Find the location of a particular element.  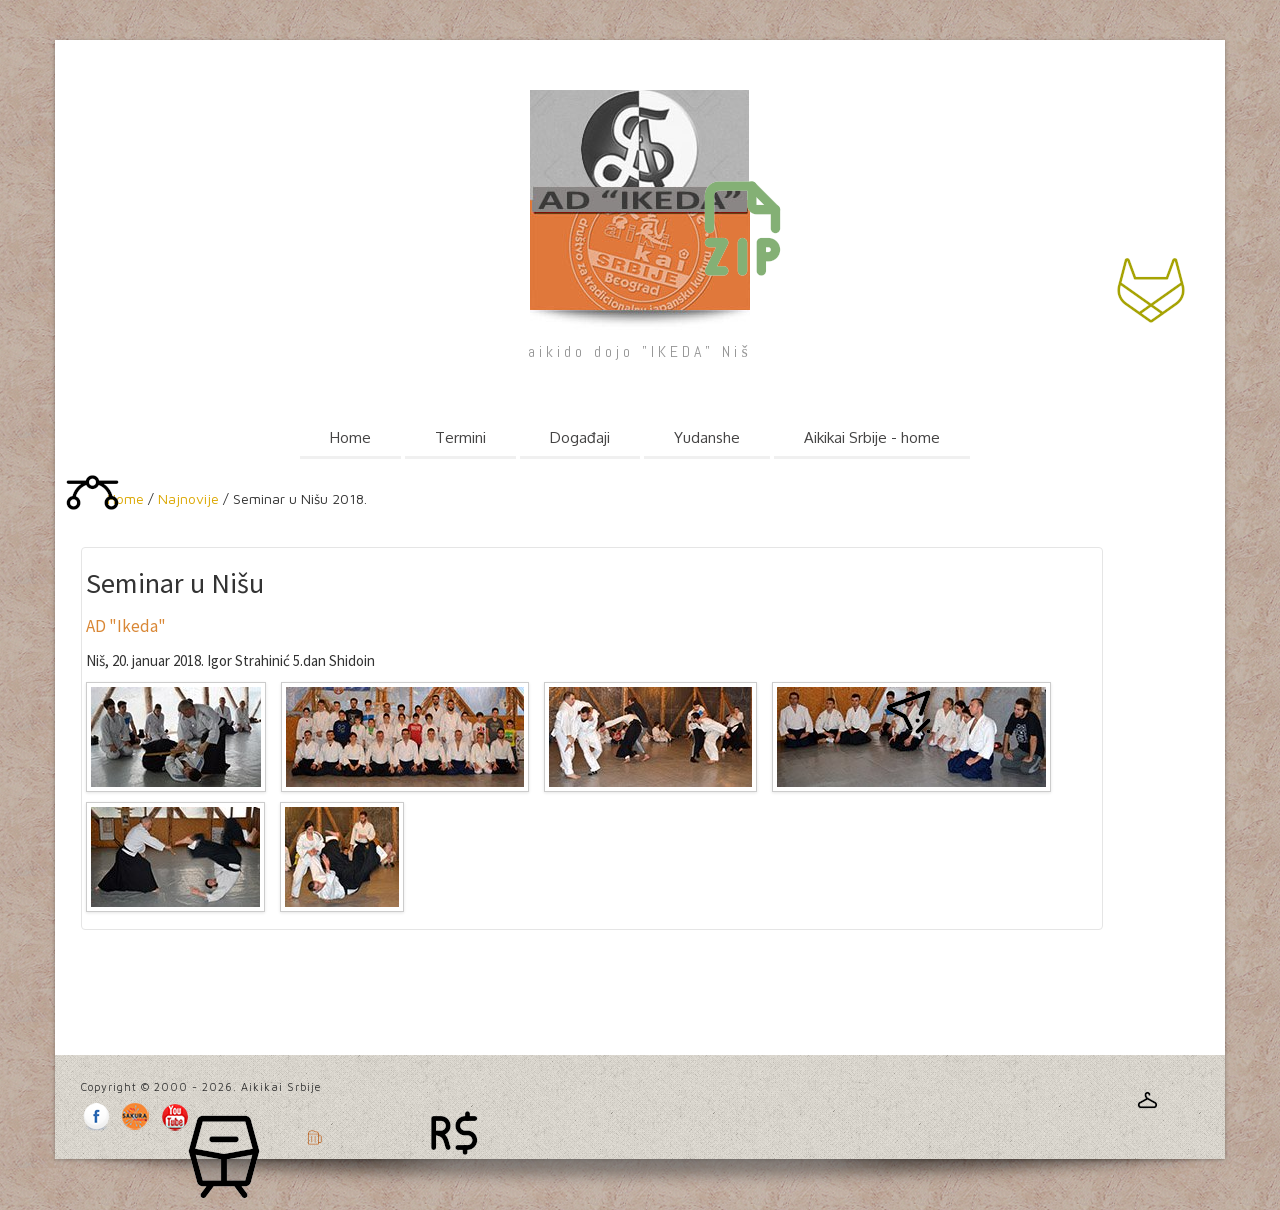

link to gitlab repository is located at coordinates (1151, 289).